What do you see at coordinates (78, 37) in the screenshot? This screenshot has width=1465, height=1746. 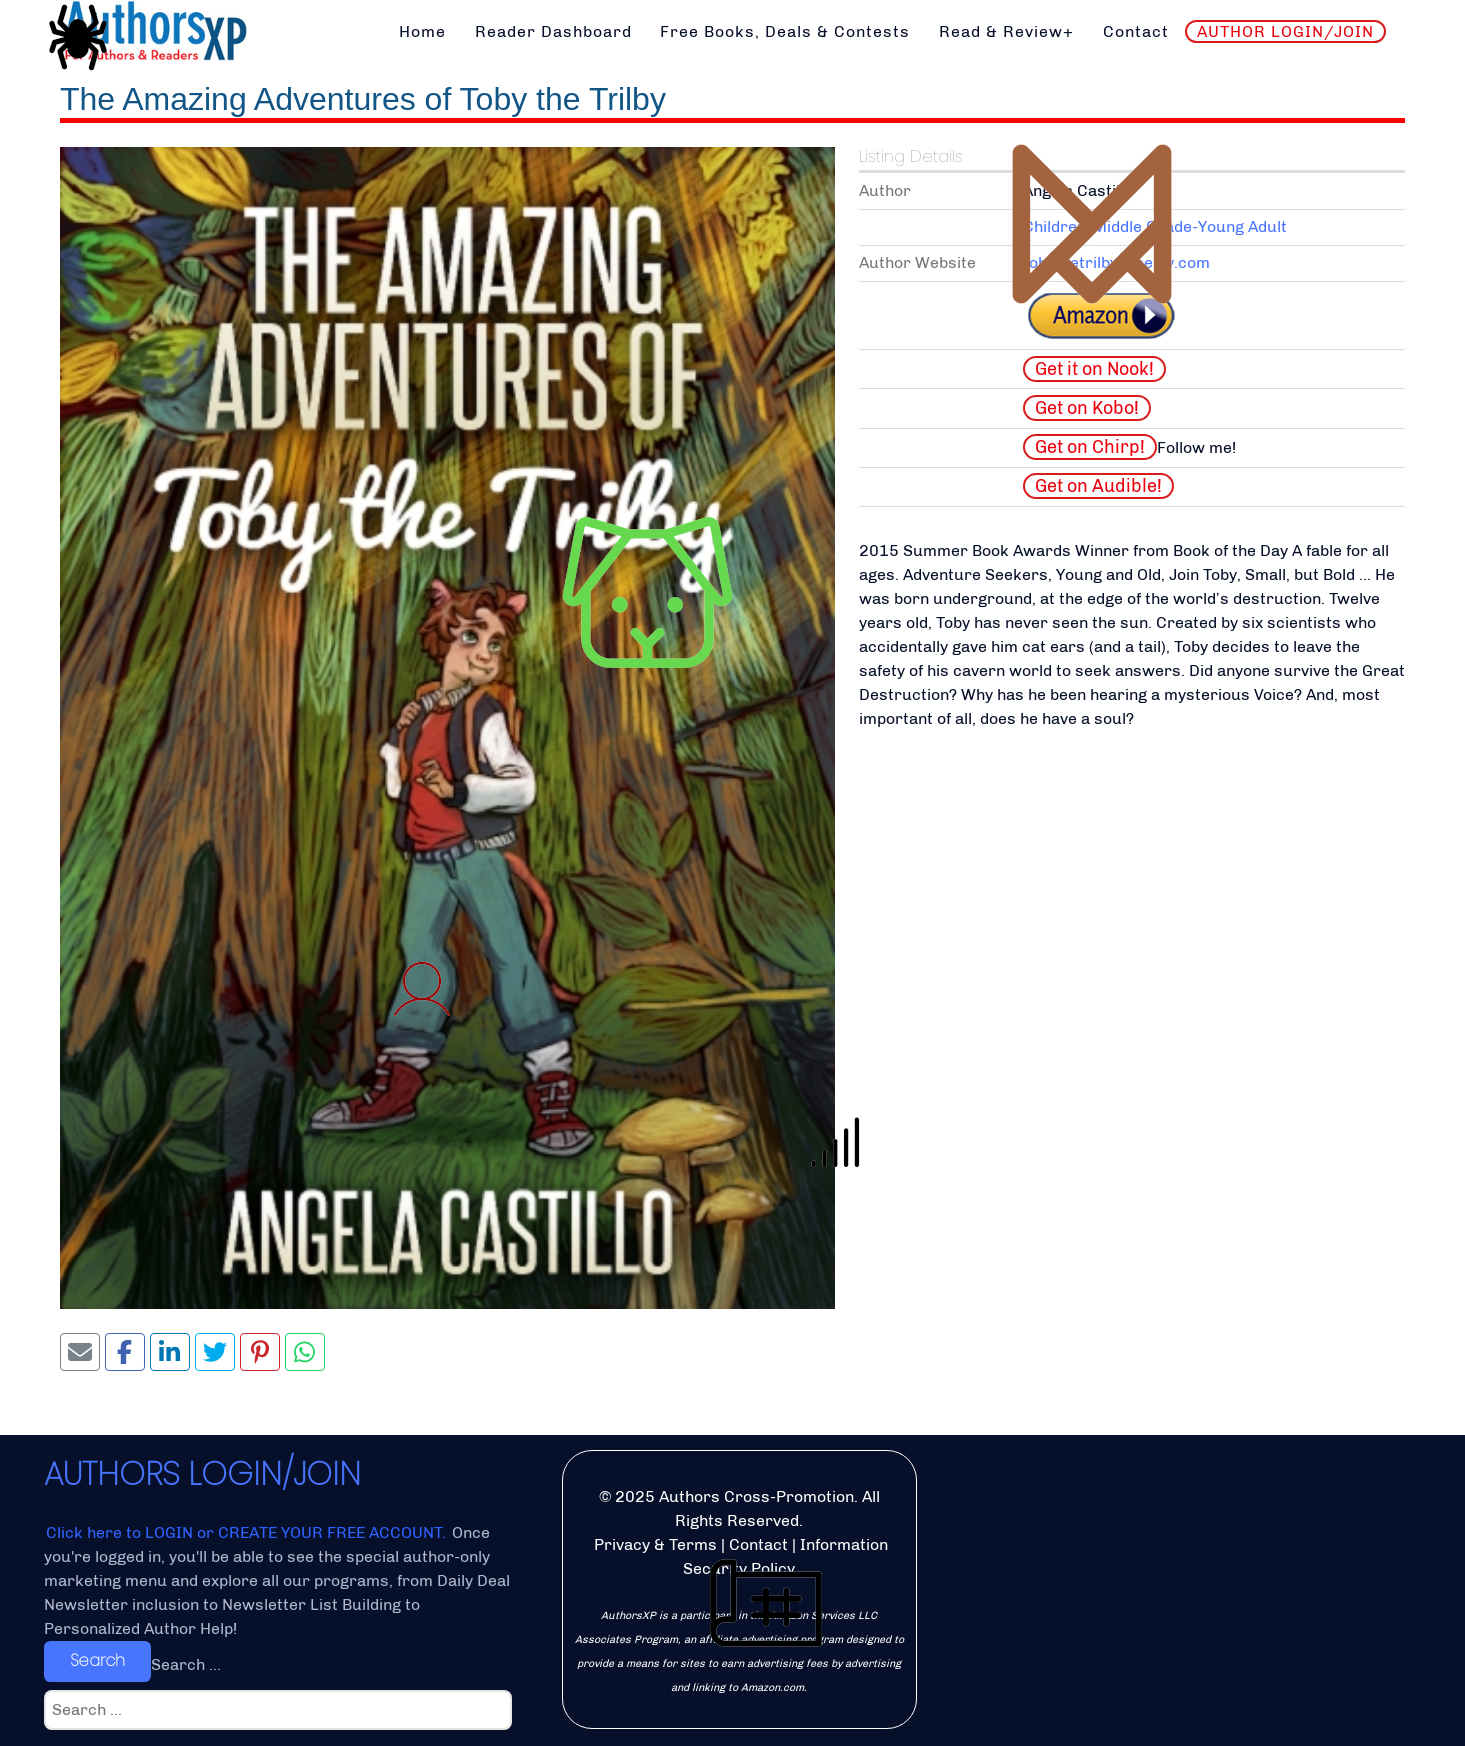 I see `indicates bug or error in the system` at bounding box center [78, 37].